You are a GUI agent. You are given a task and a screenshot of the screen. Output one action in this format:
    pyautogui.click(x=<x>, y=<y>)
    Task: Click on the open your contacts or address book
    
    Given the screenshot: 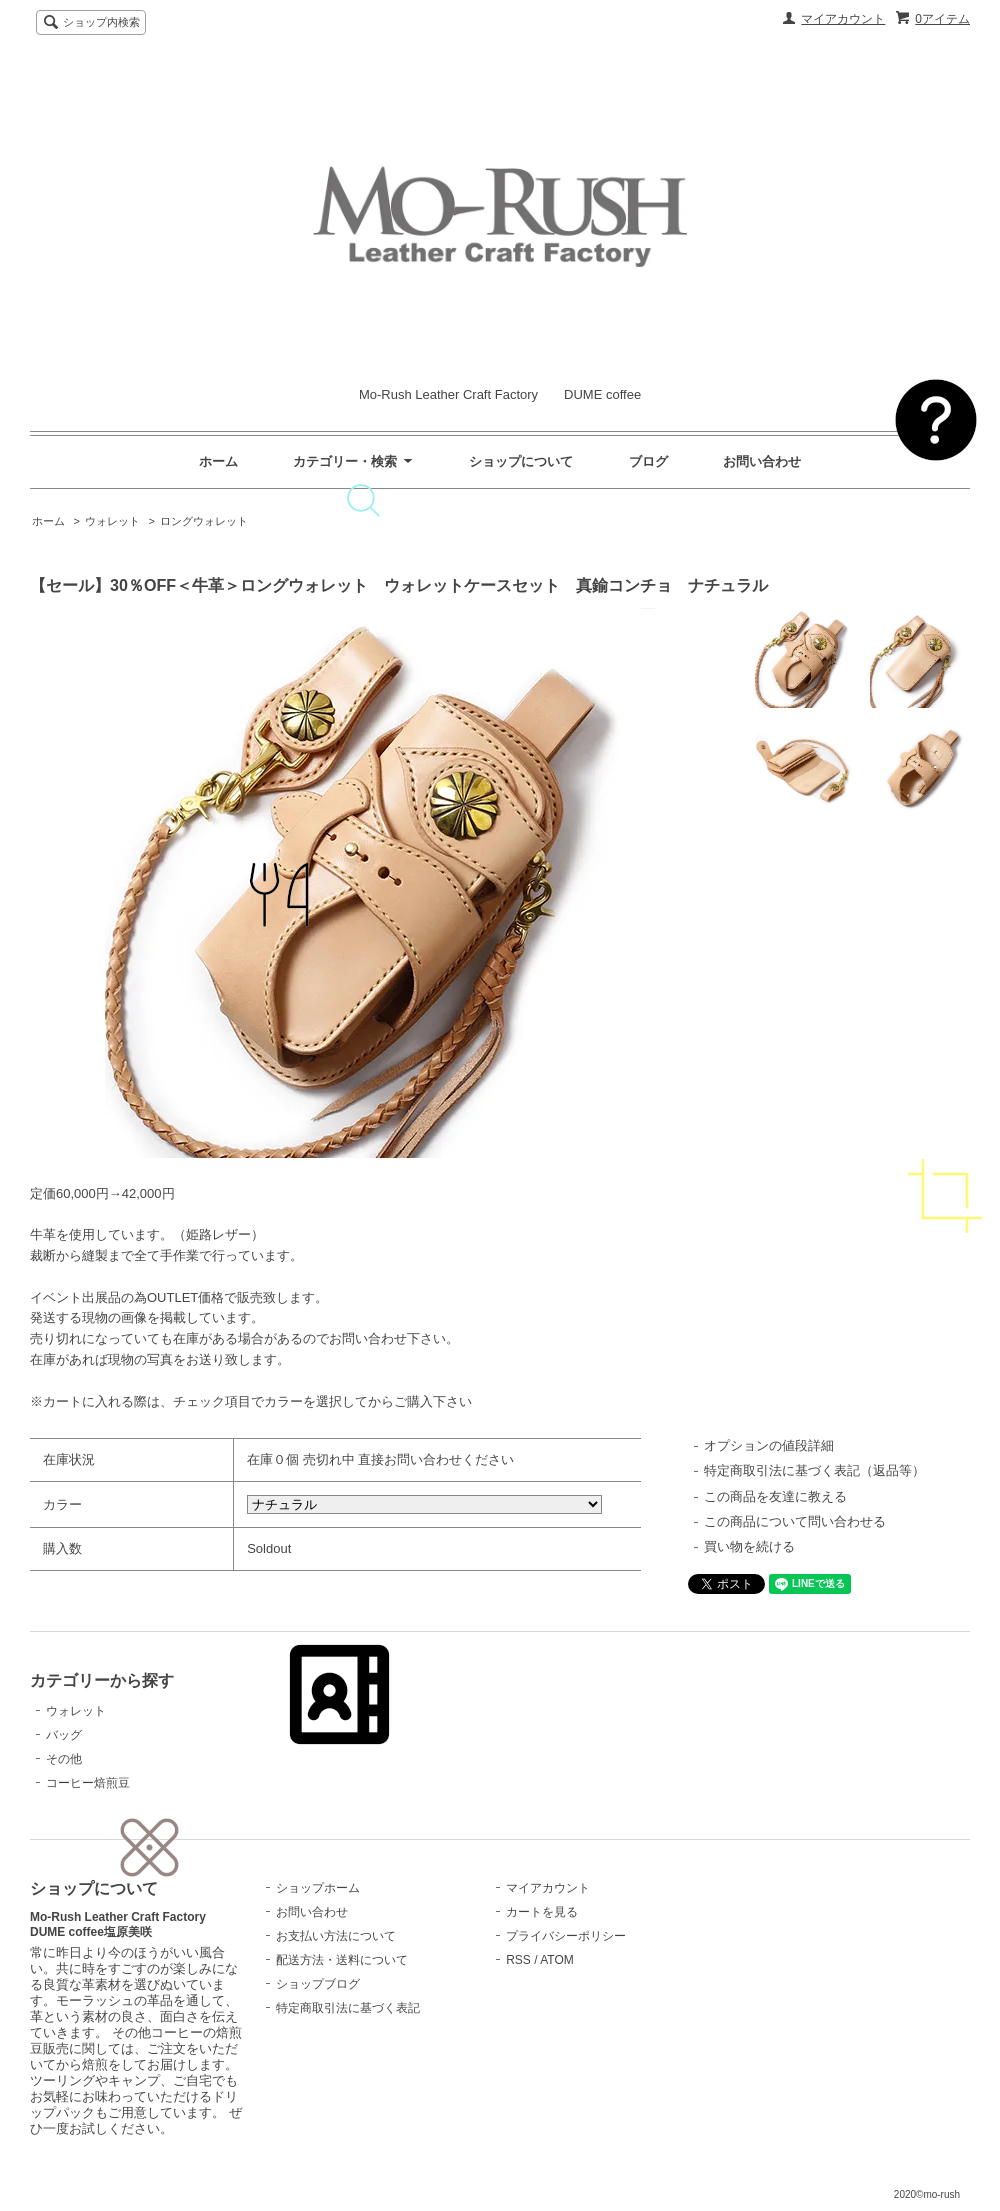 What is the action you would take?
    pyautogui.click(x=339, y=1694)
    